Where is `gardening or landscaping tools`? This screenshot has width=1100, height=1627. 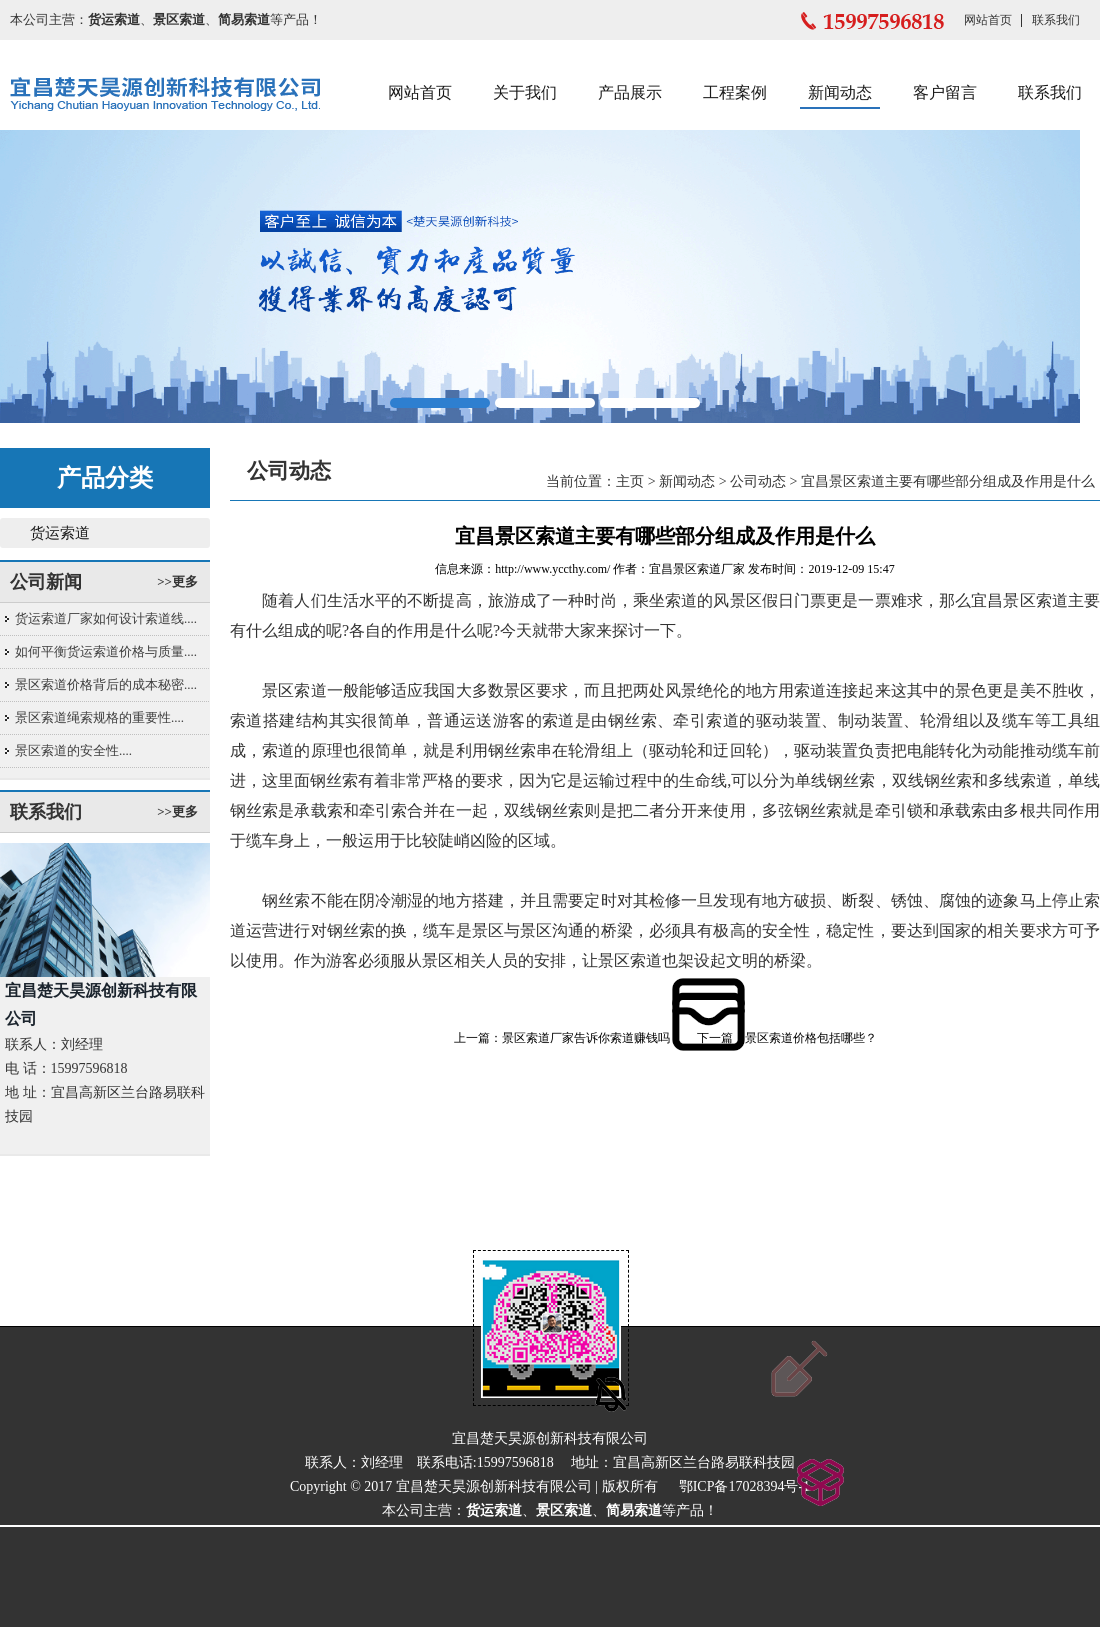
gardening or landscaping tools is located at coordinates (798, 1369).